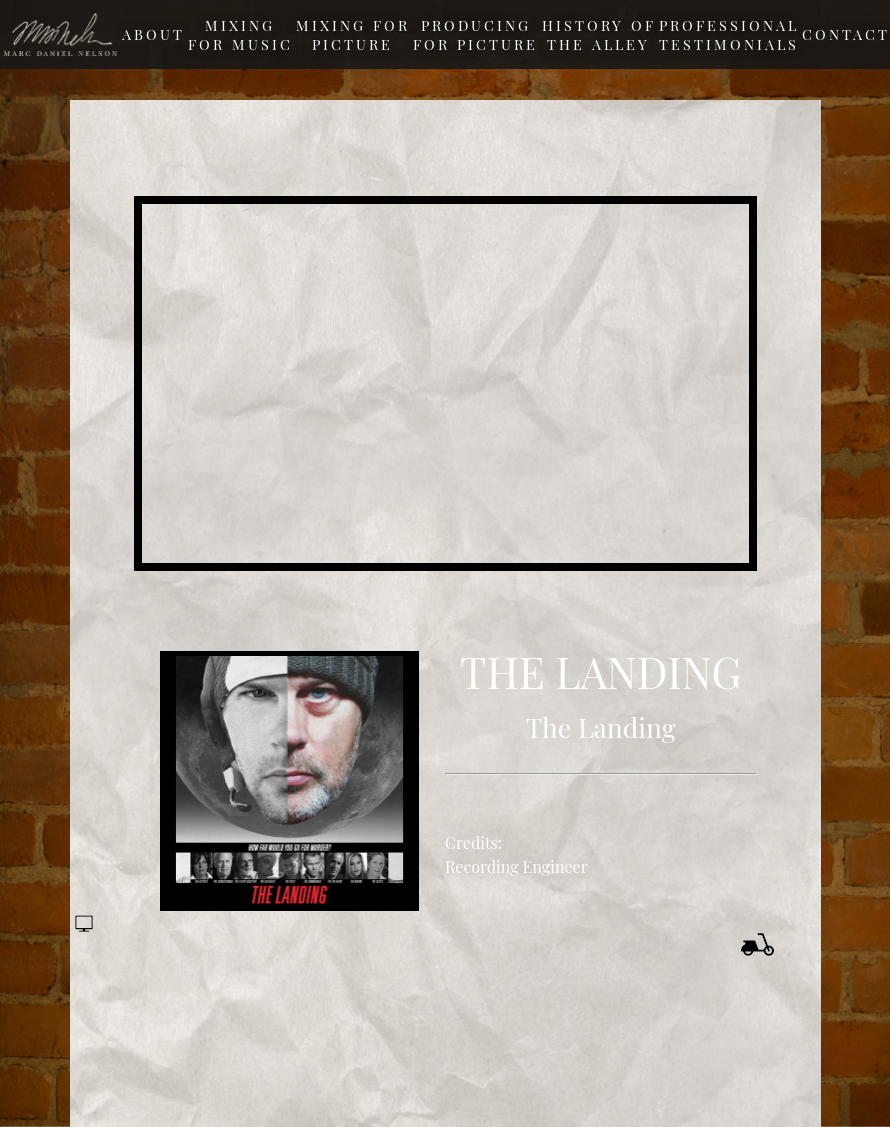  Describe the element at coordinates (84, 923) in the screenshot. I see `access virtual machine settings` at that location.